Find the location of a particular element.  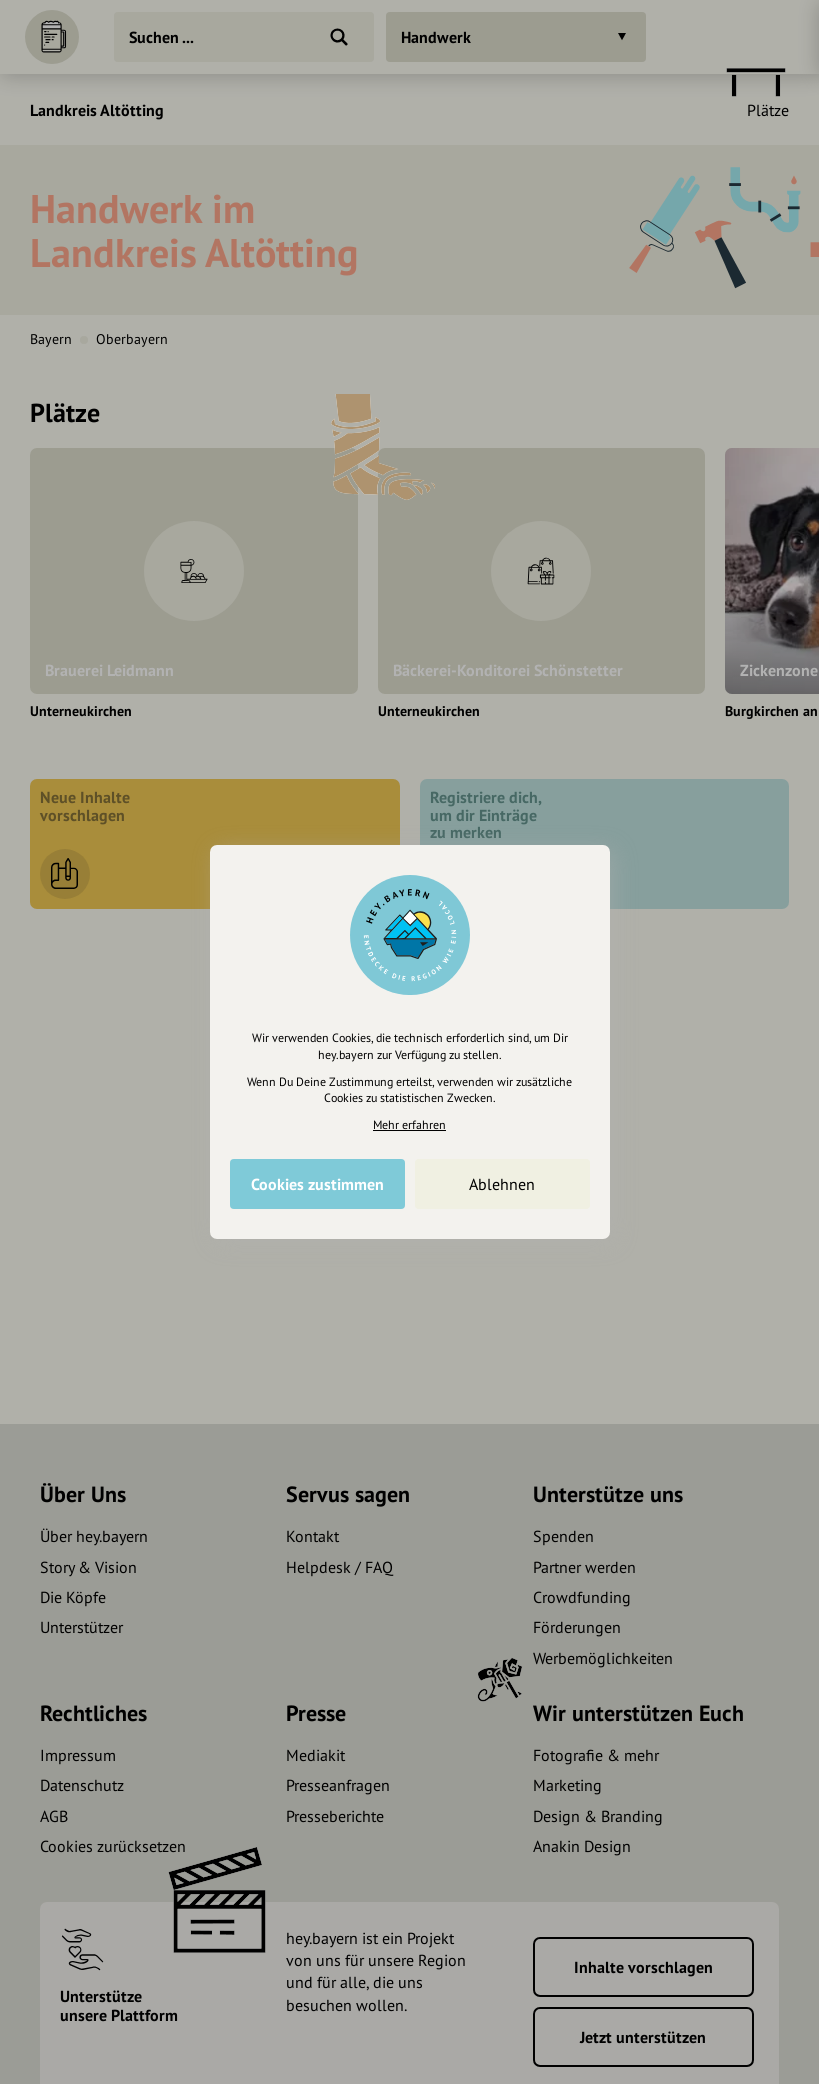

access video or movie content is located at coordinates (219, 1899).